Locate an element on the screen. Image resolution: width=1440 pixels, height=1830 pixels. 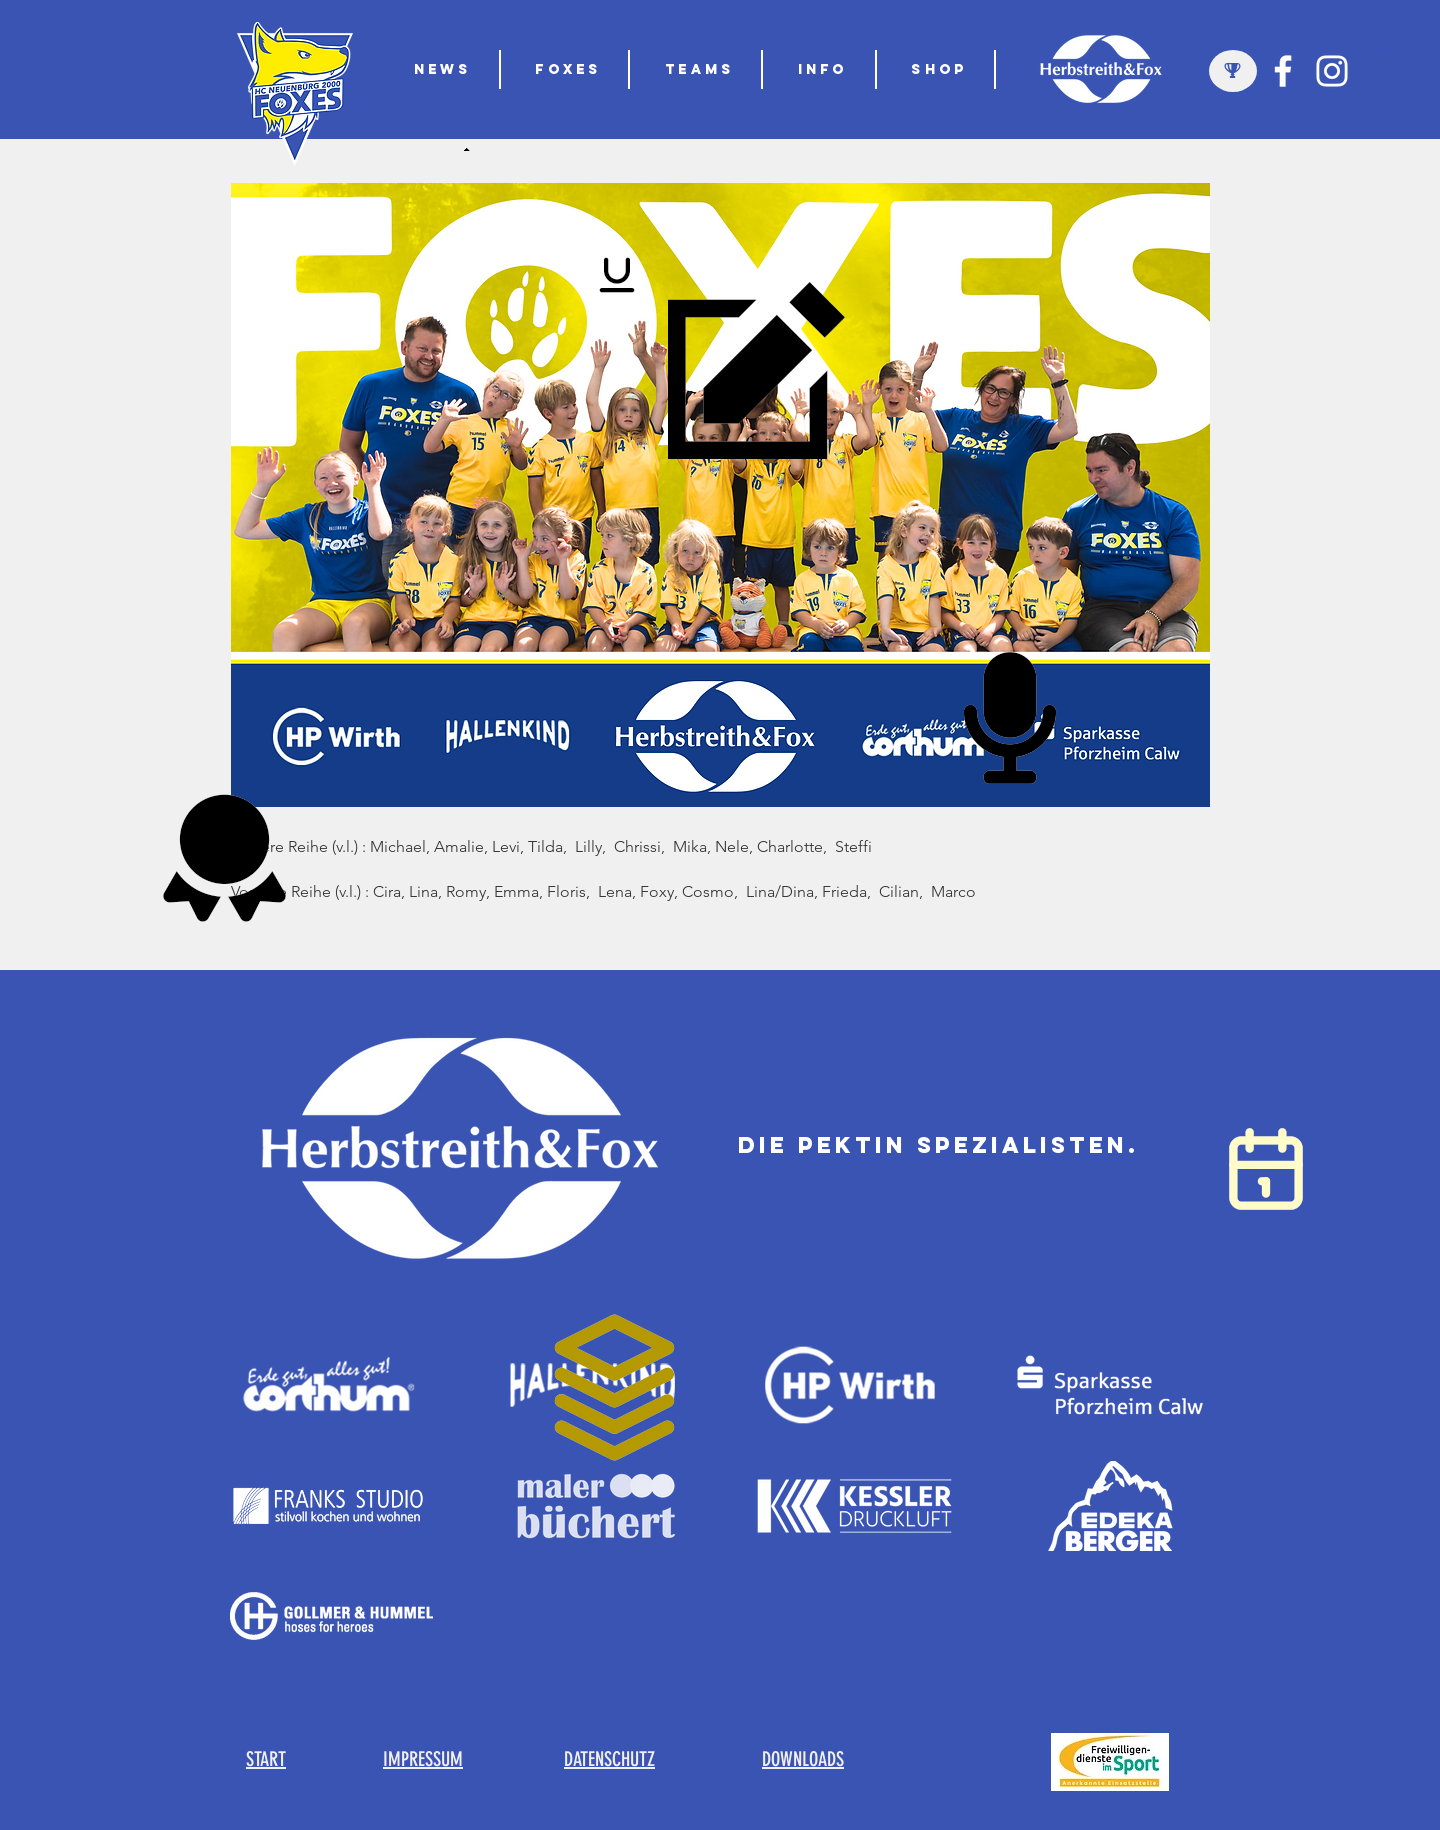
expand or collapse a dropdown menu upward is located at coordinates (467, 150).